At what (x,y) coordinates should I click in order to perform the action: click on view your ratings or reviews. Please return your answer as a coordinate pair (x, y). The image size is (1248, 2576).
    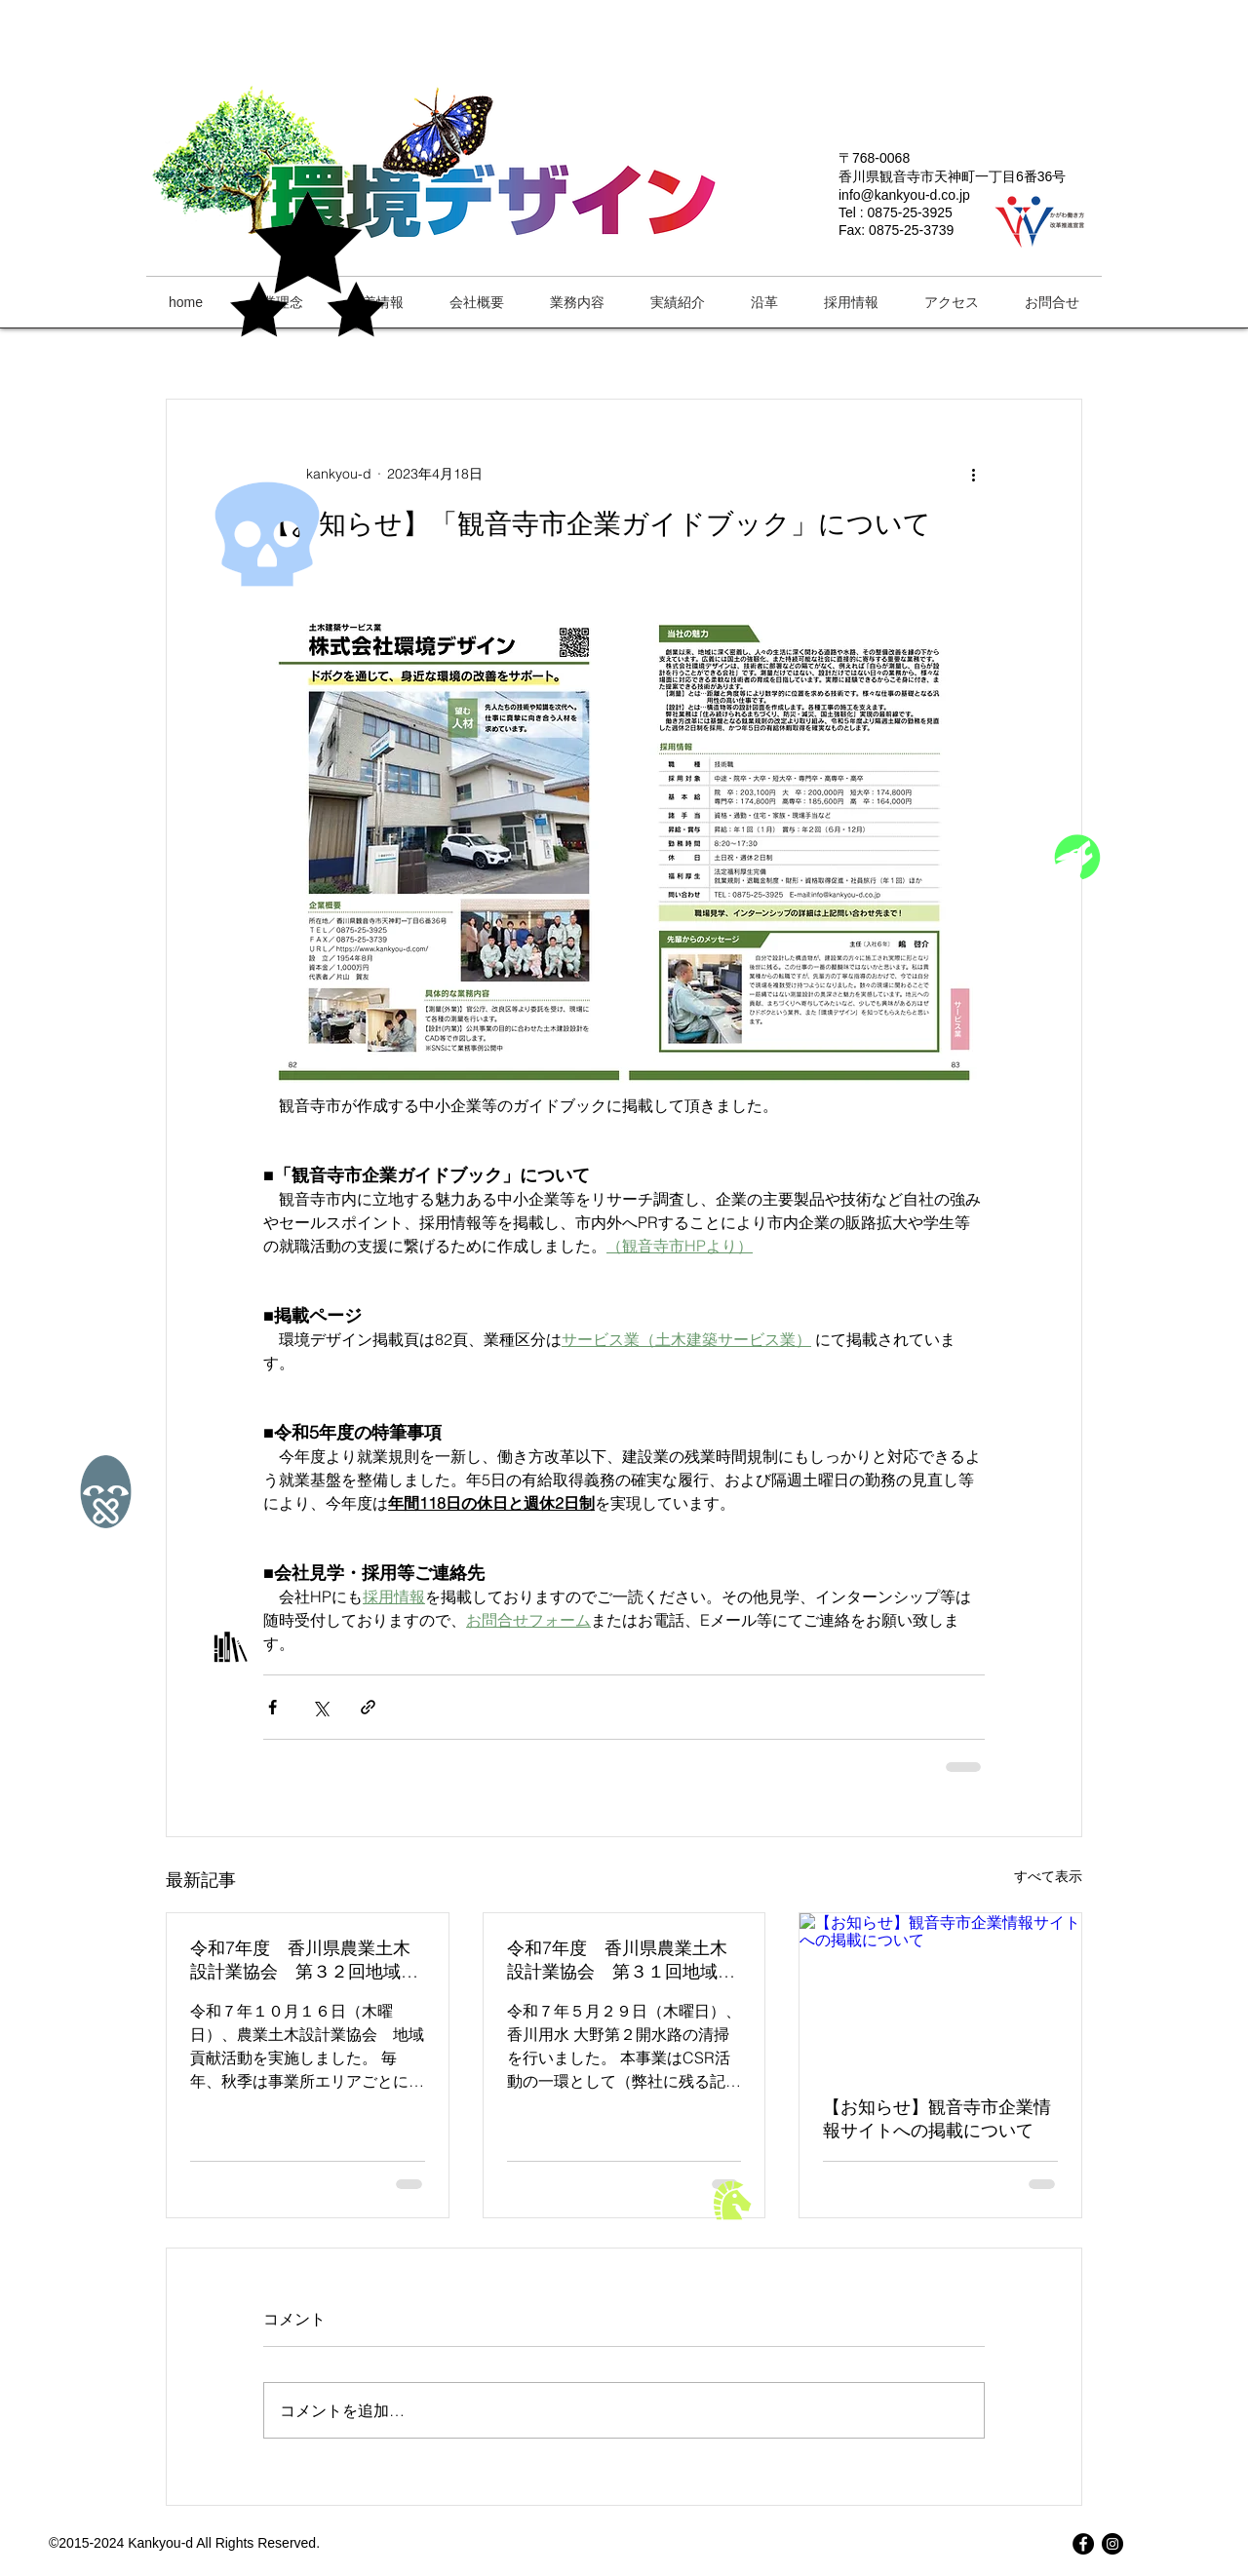
    Looking at the image, I should click on (307, 263).